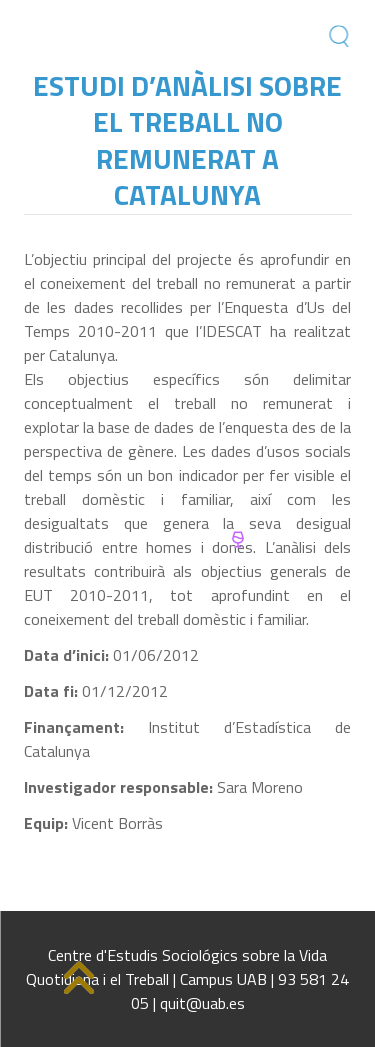  Describe the element at coordinates (238, 539) in the screenshot. I see `browse wine selection or menu` at that location.